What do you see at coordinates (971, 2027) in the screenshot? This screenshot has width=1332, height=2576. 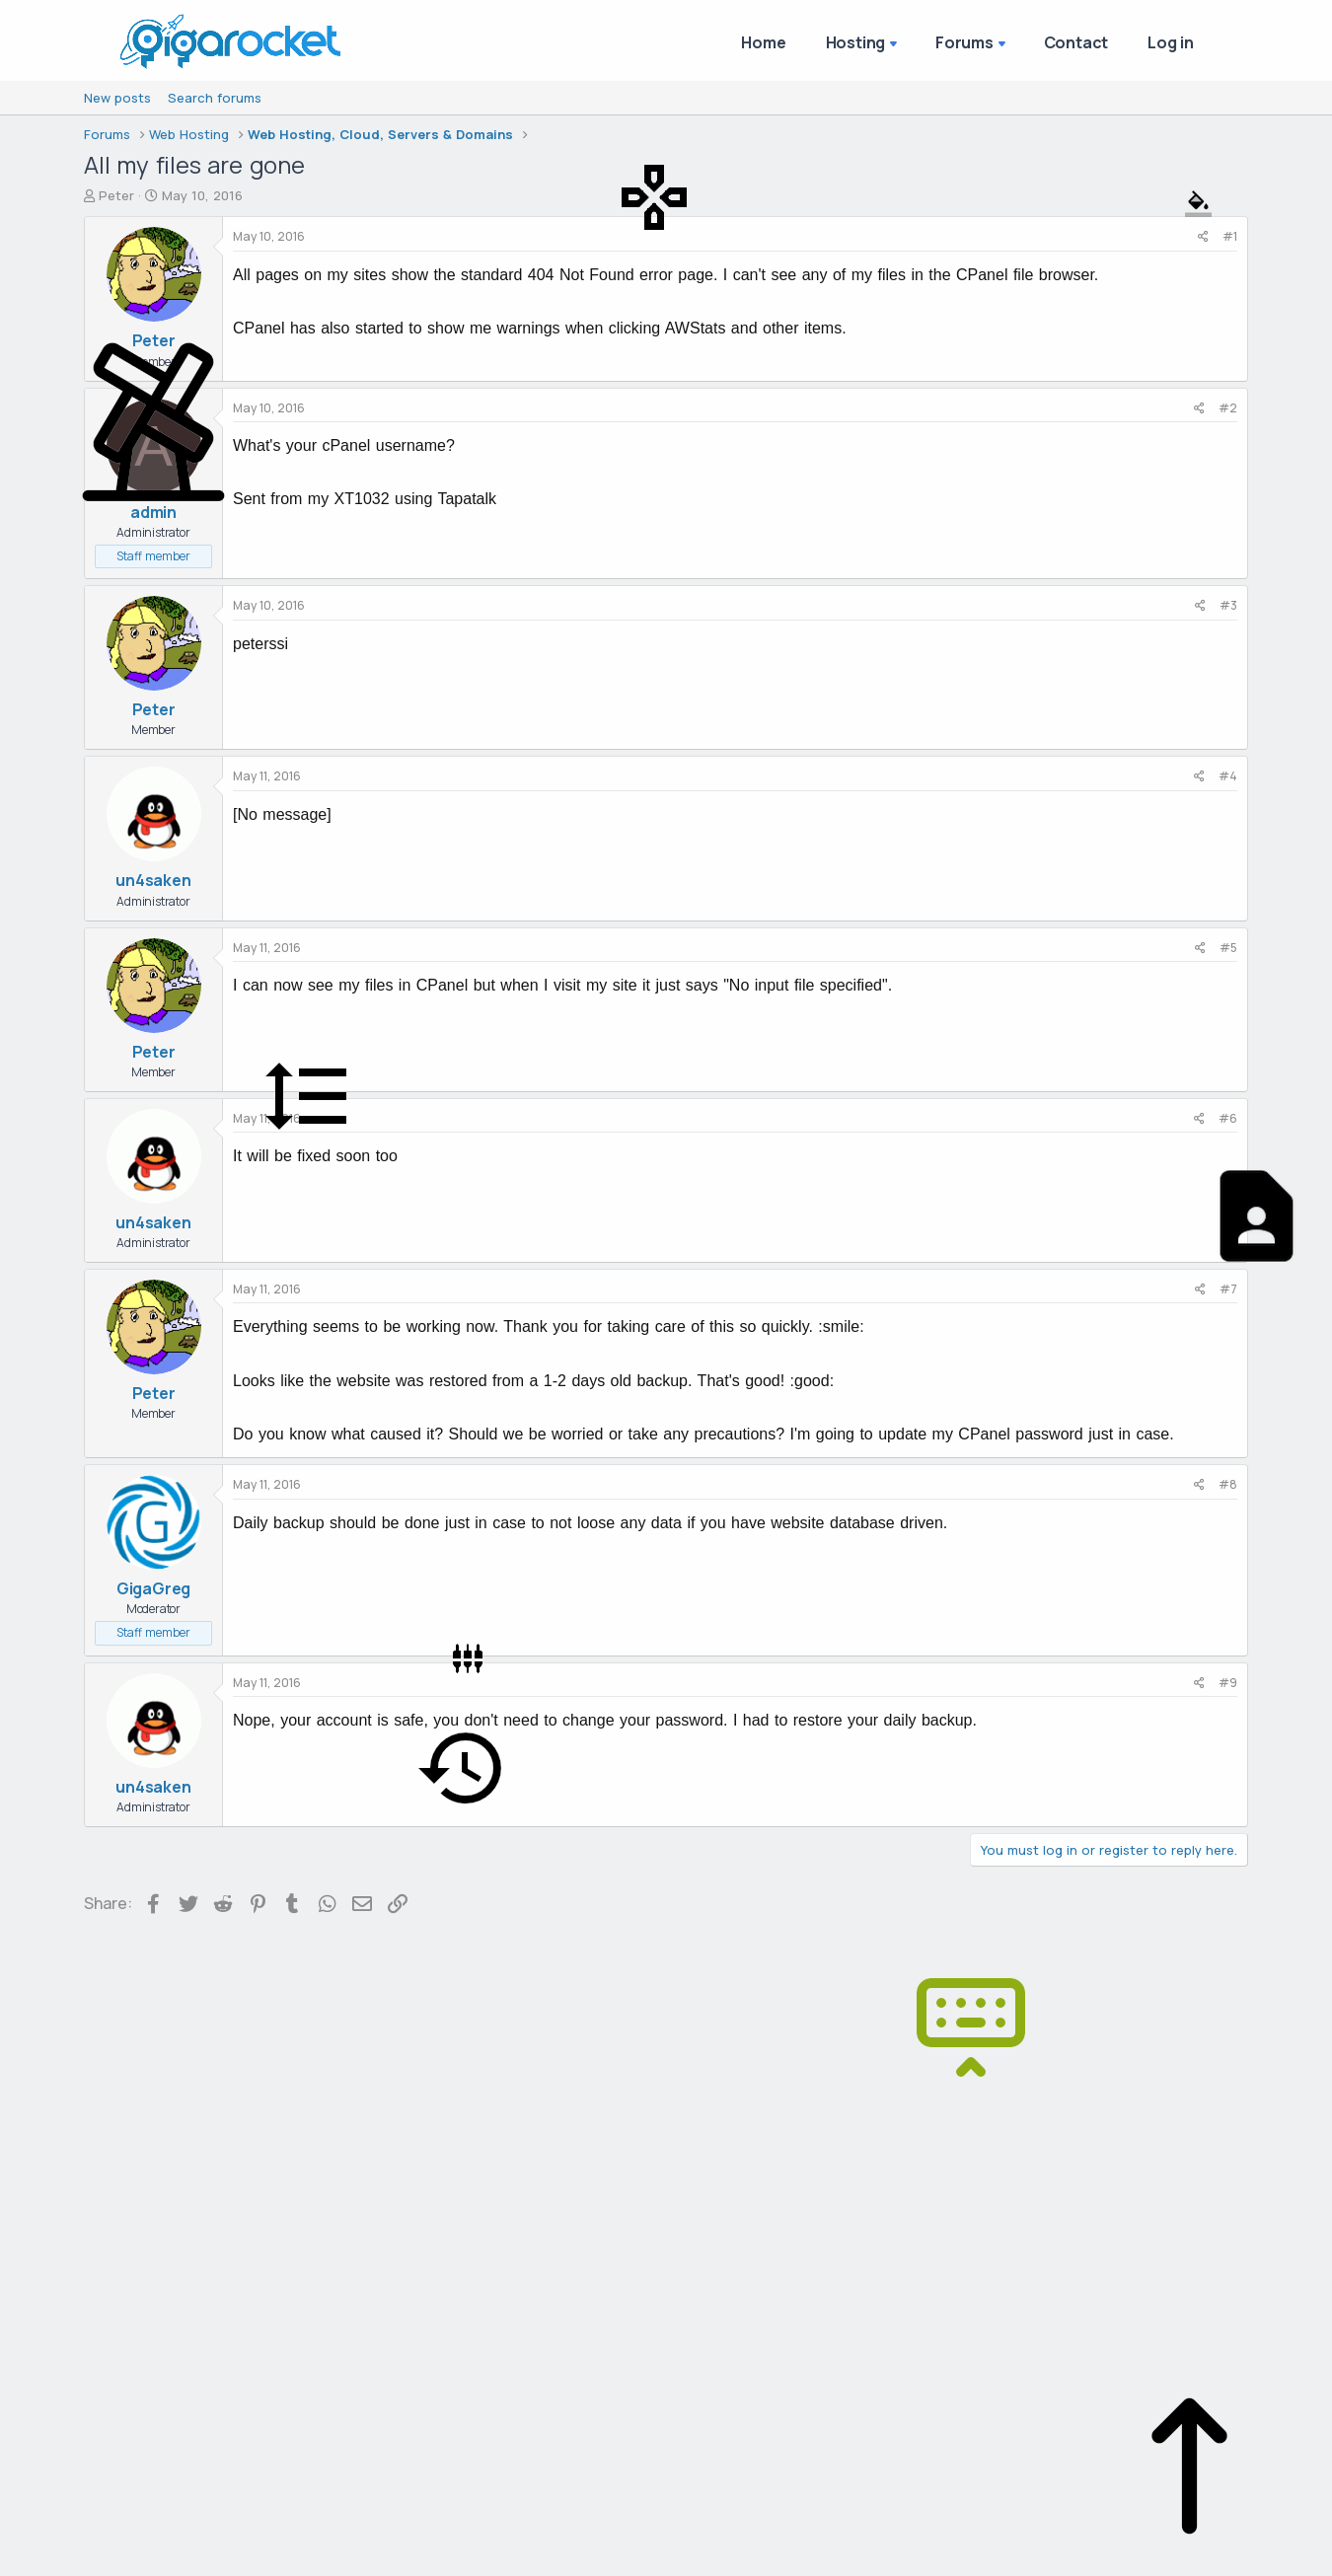 I see `hide the on-screen keyboard` at bounding box center [971, 2027].